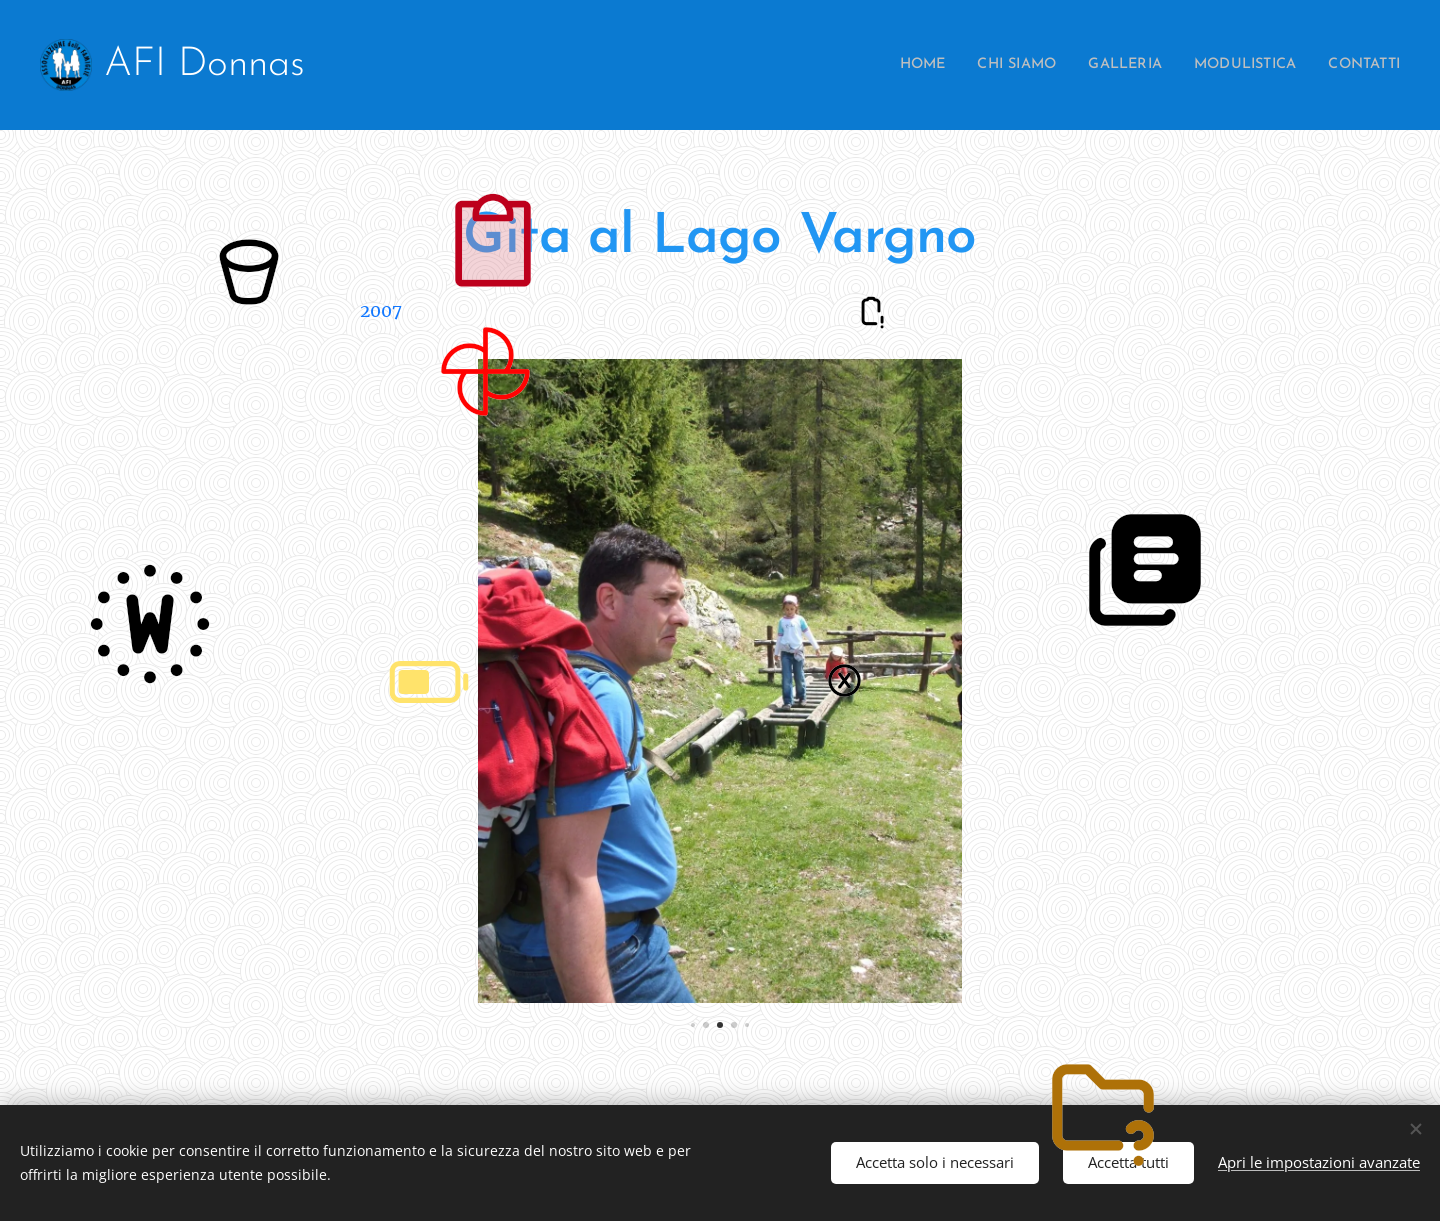  What do you see at coordinates (1145, 570) in the screenshot?
I see `access your saved content library` at bounding box center [1145, 570].